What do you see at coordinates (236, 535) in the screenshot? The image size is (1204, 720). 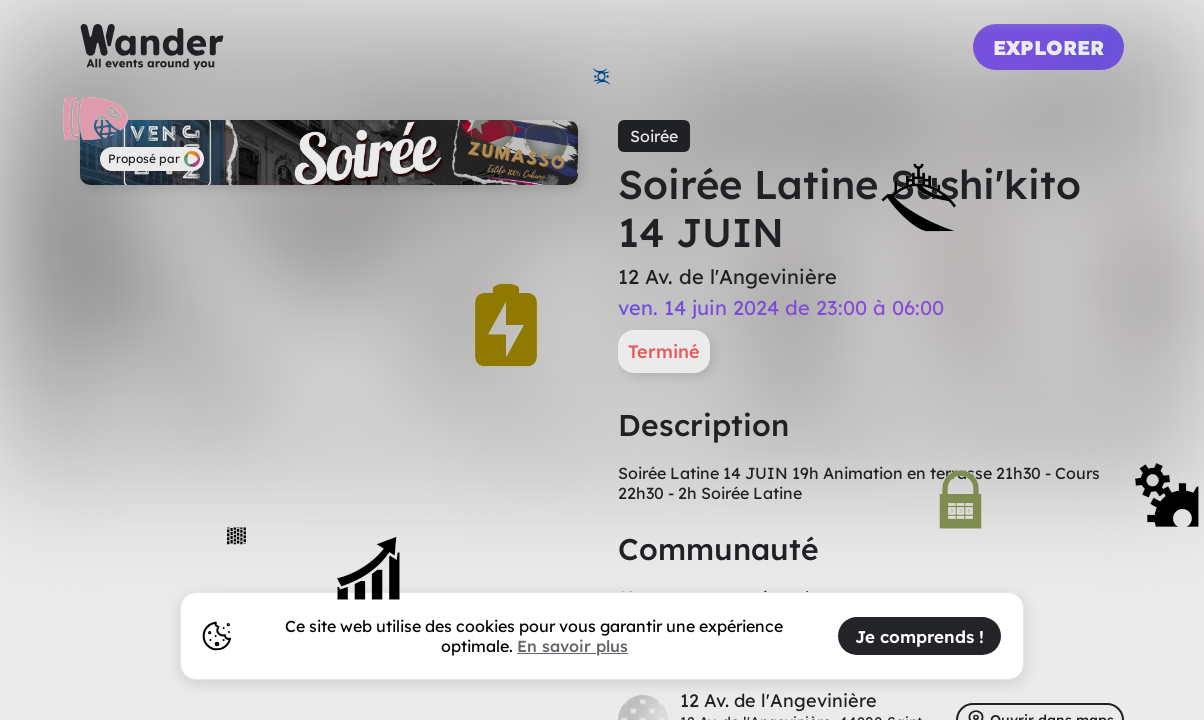 I see `view half-year calendar overview` at bounding box center [236, 535].